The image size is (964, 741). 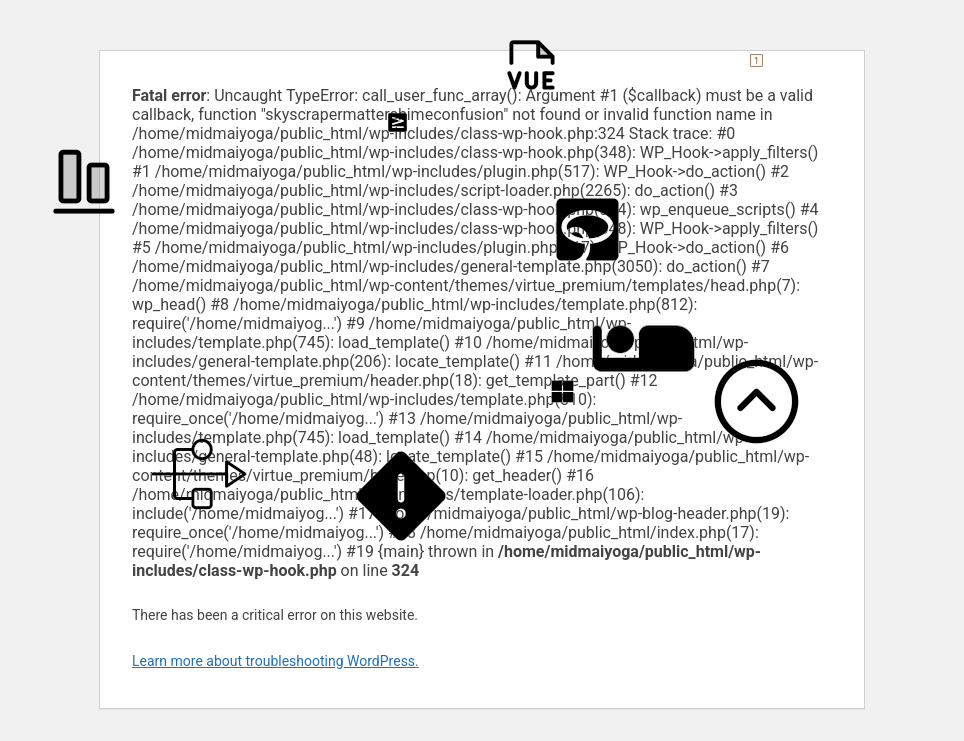 What do you see at coordinates (397, 122) in the screenshot?
I see `greater than or equal to mathematical operator` at bounding box center [397, 122].